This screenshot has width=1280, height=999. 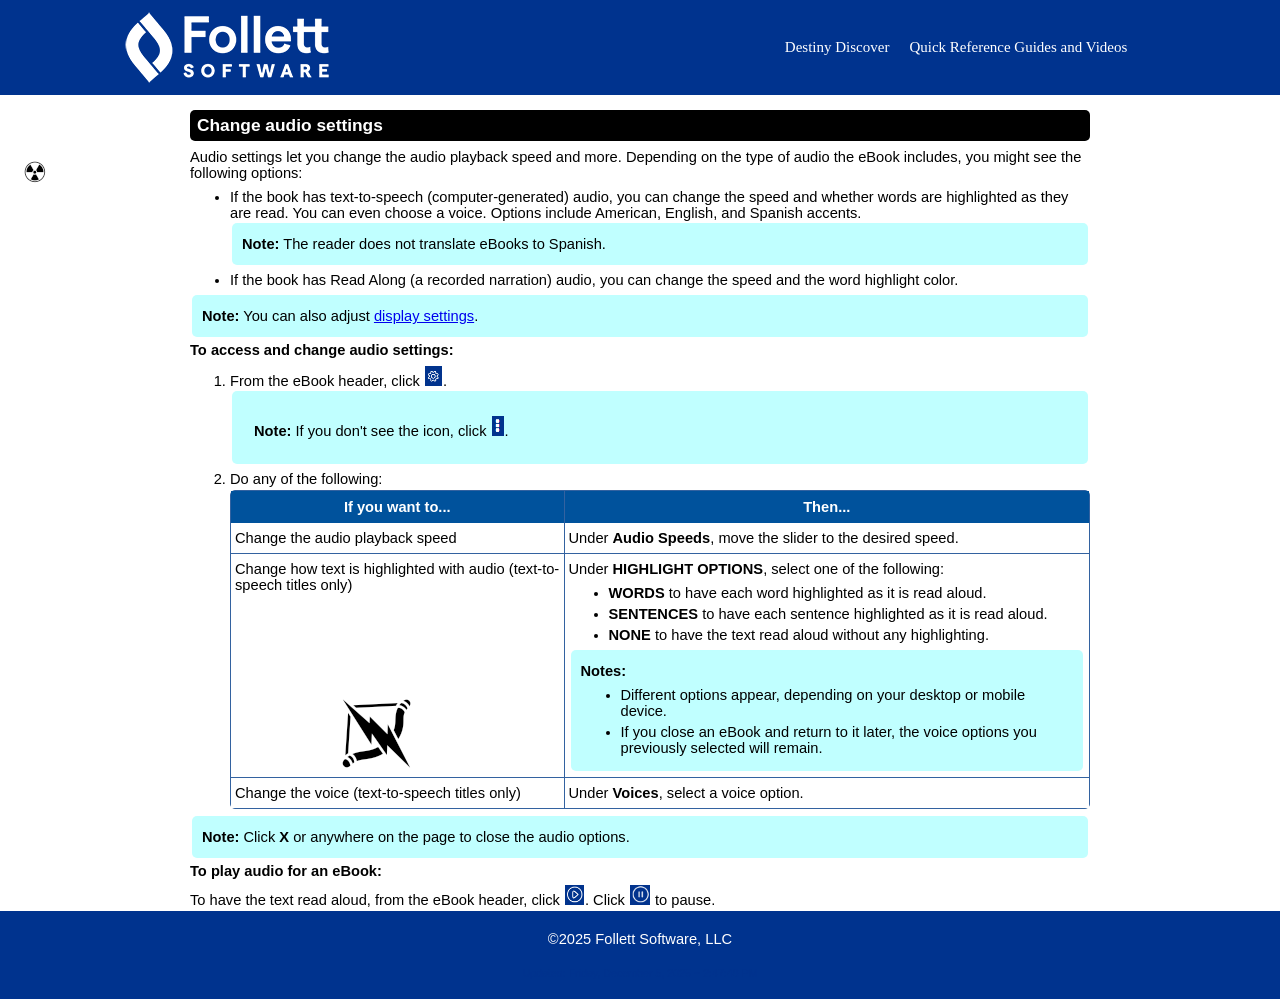 I want to click on indicates radioactive or hazardous material warning, so click(x=35, y=172).